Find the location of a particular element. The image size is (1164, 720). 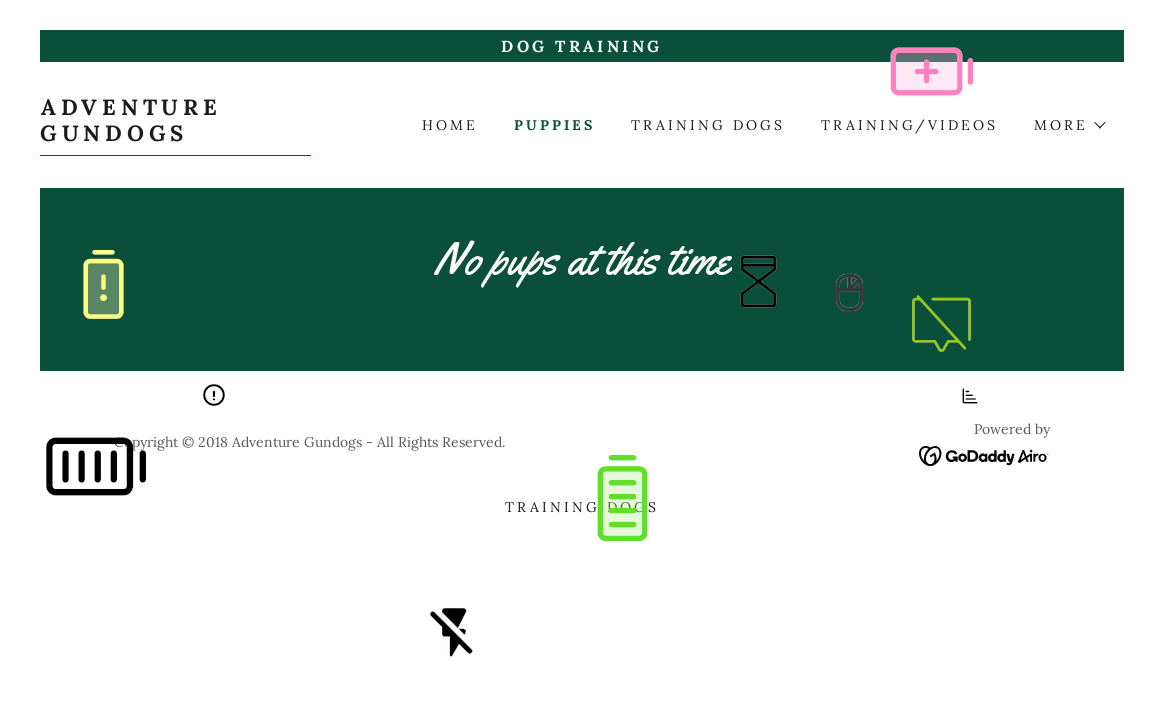

mute or disable chat notifications is located at coordinates (941, 322).